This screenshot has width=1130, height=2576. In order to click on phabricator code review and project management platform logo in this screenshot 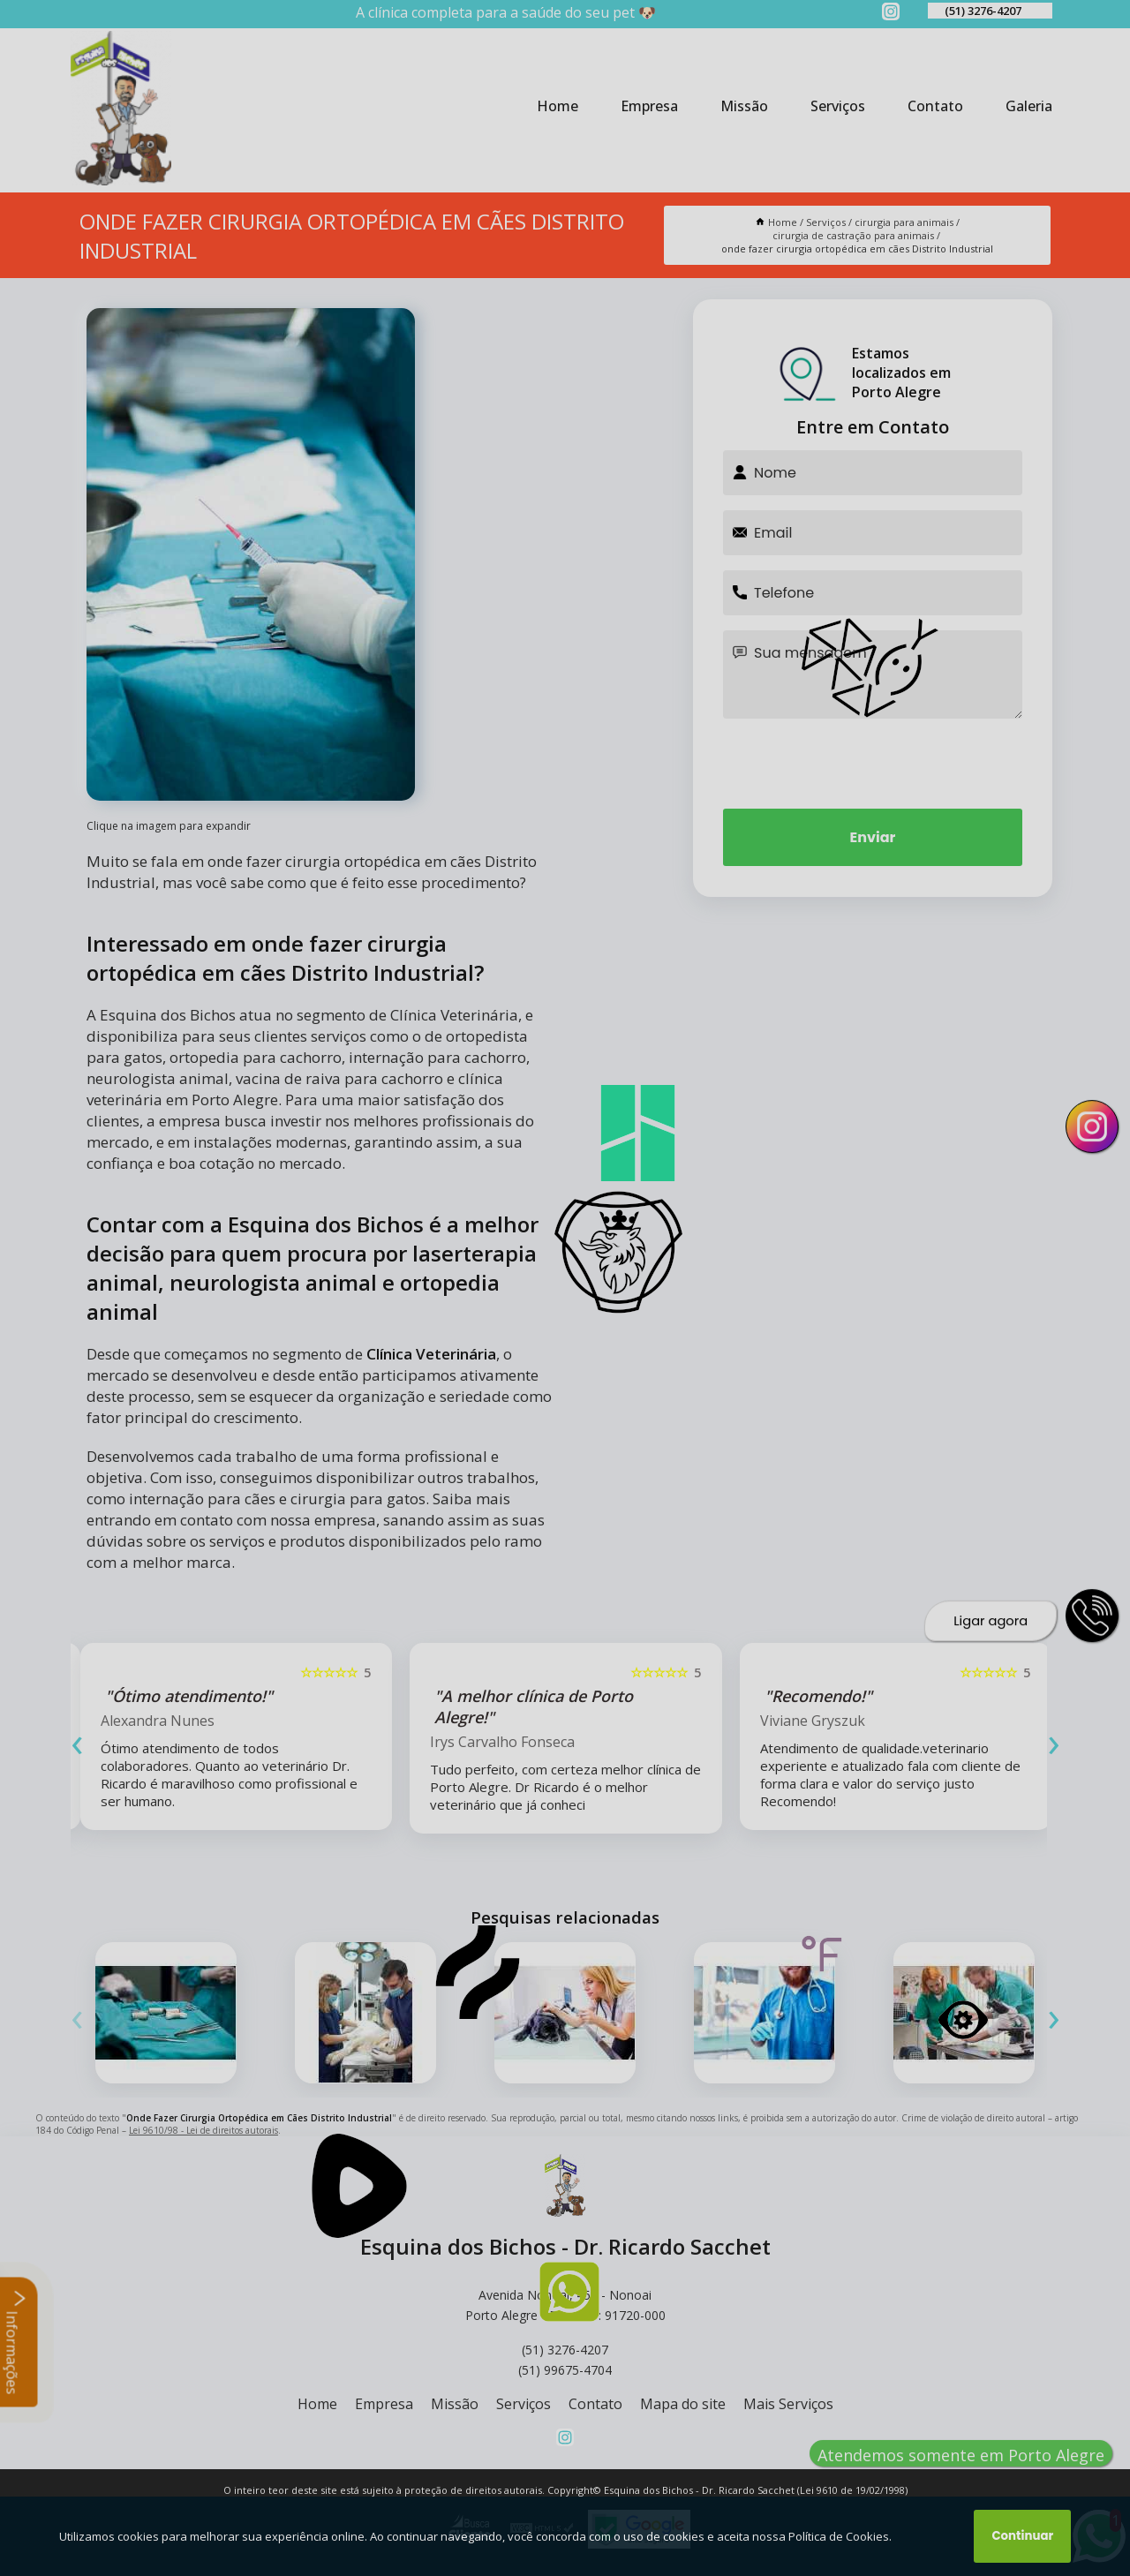, I will do `click(963, 2020)`.